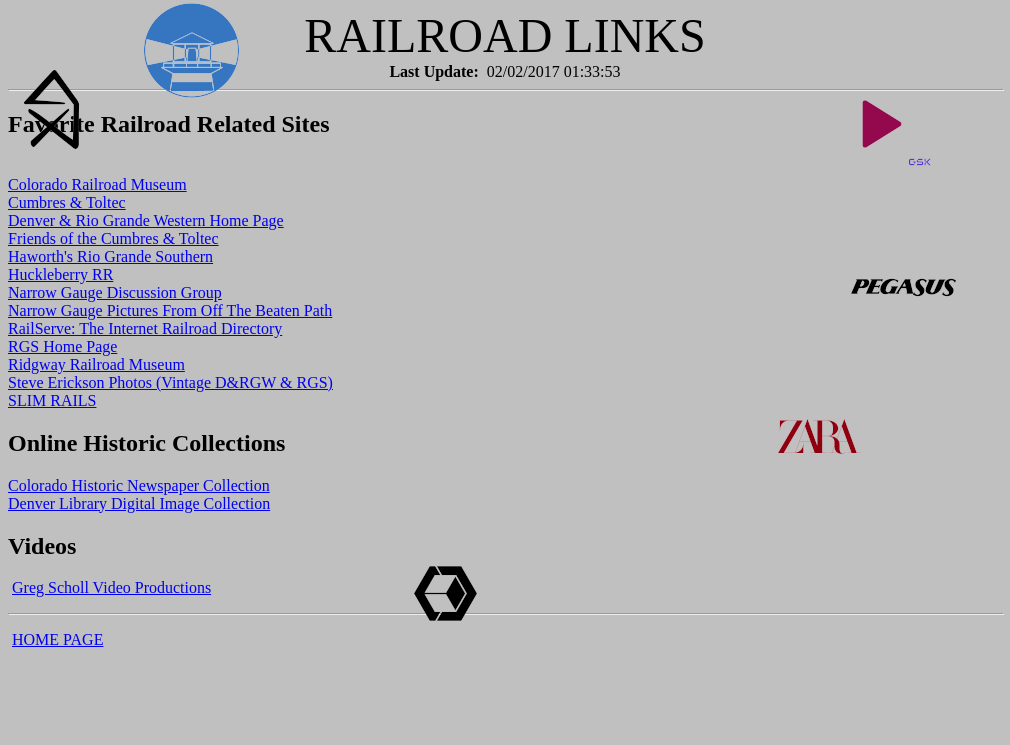 The width and height of the screenshot is (1010, 745). I want to click on visit the Zara website or app, so click(819, 436).